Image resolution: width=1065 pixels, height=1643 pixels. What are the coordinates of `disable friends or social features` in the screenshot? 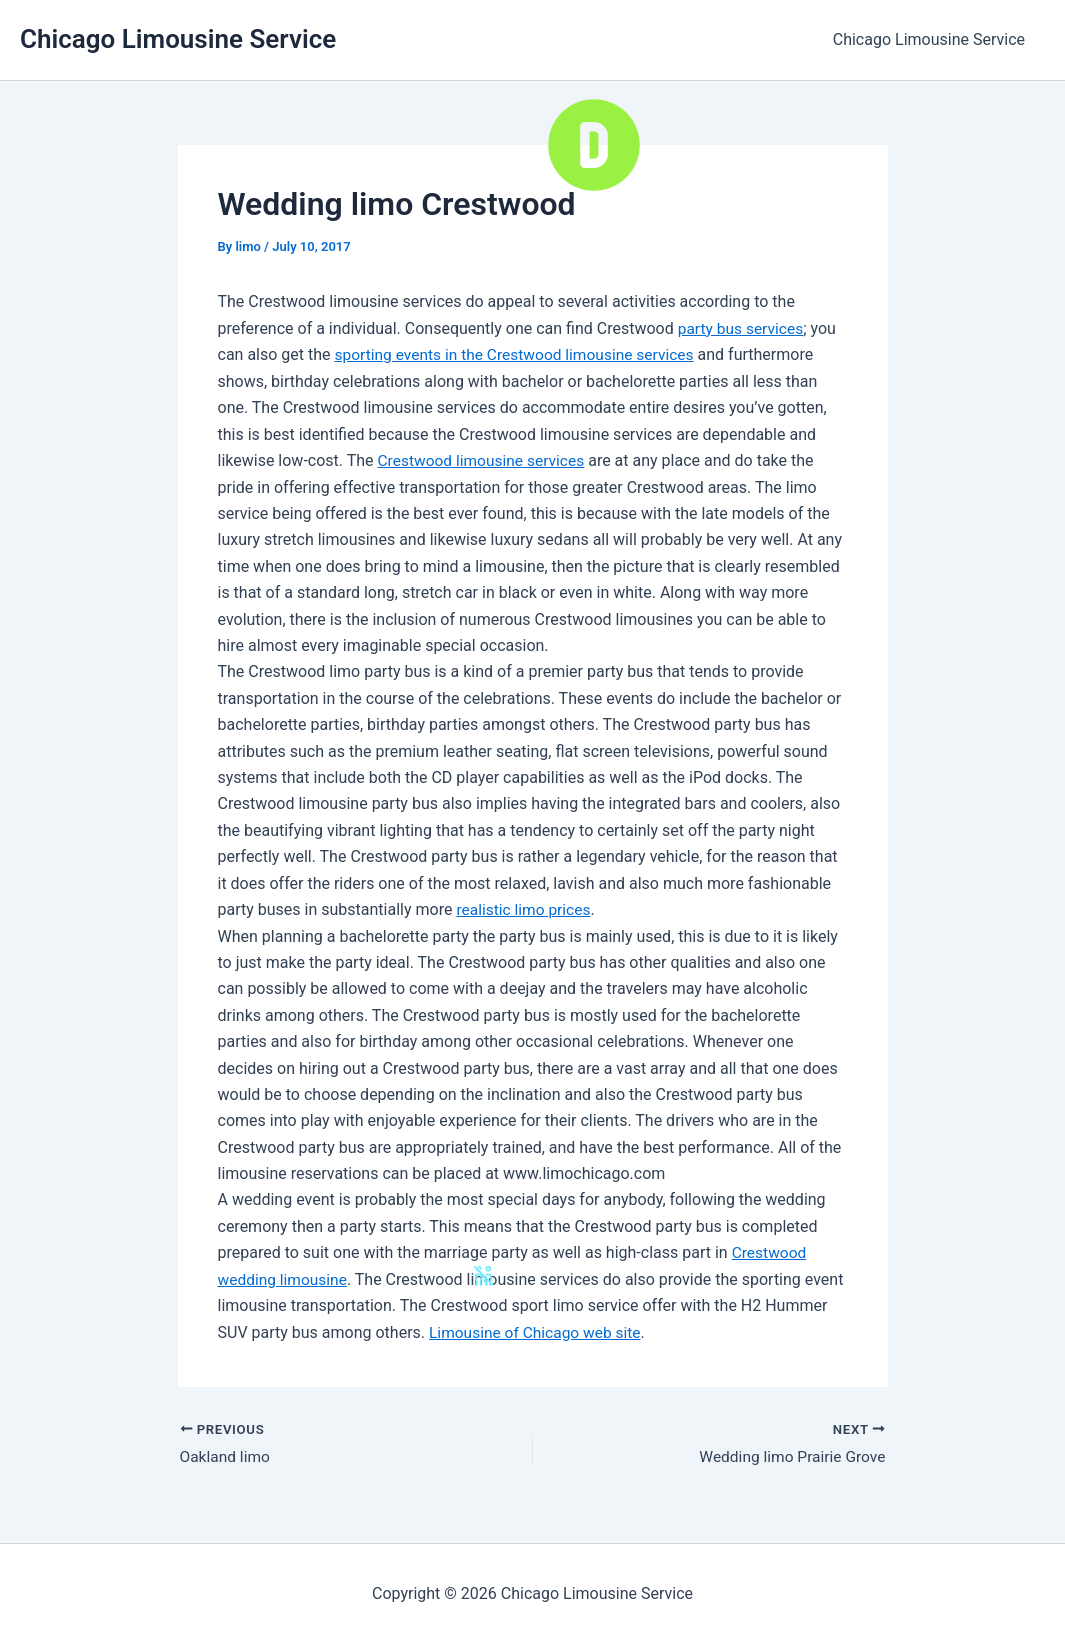 It's located at (483, 1275).